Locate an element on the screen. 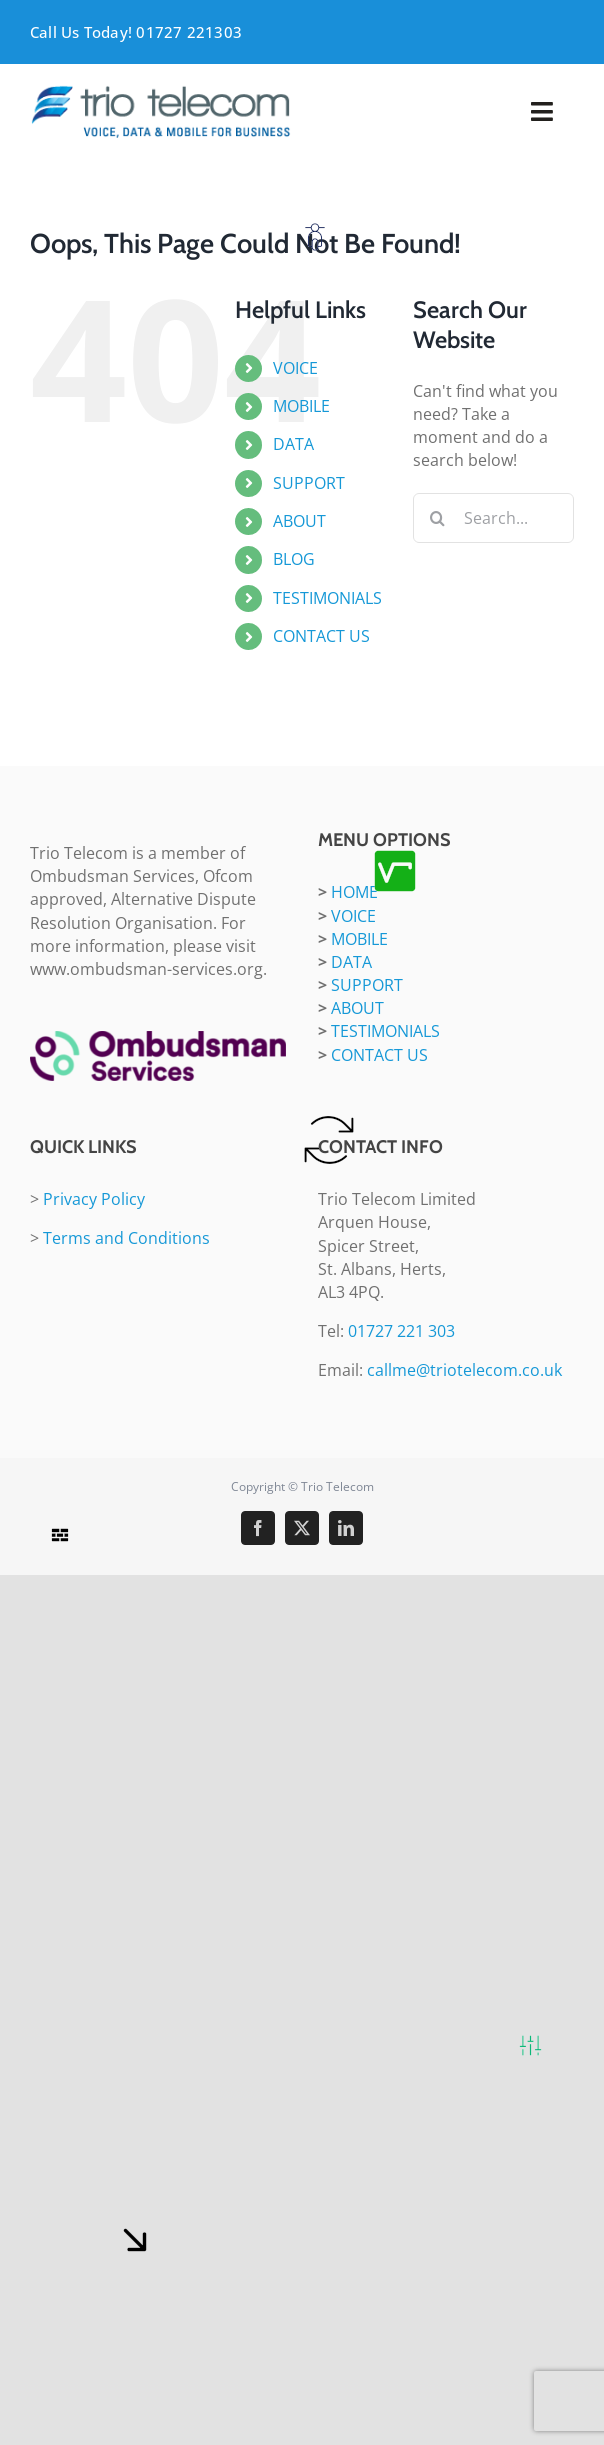 The height and width of the screenshot is (2445, 604). adjust settings or preferences is located at coordinates (530, 2045).